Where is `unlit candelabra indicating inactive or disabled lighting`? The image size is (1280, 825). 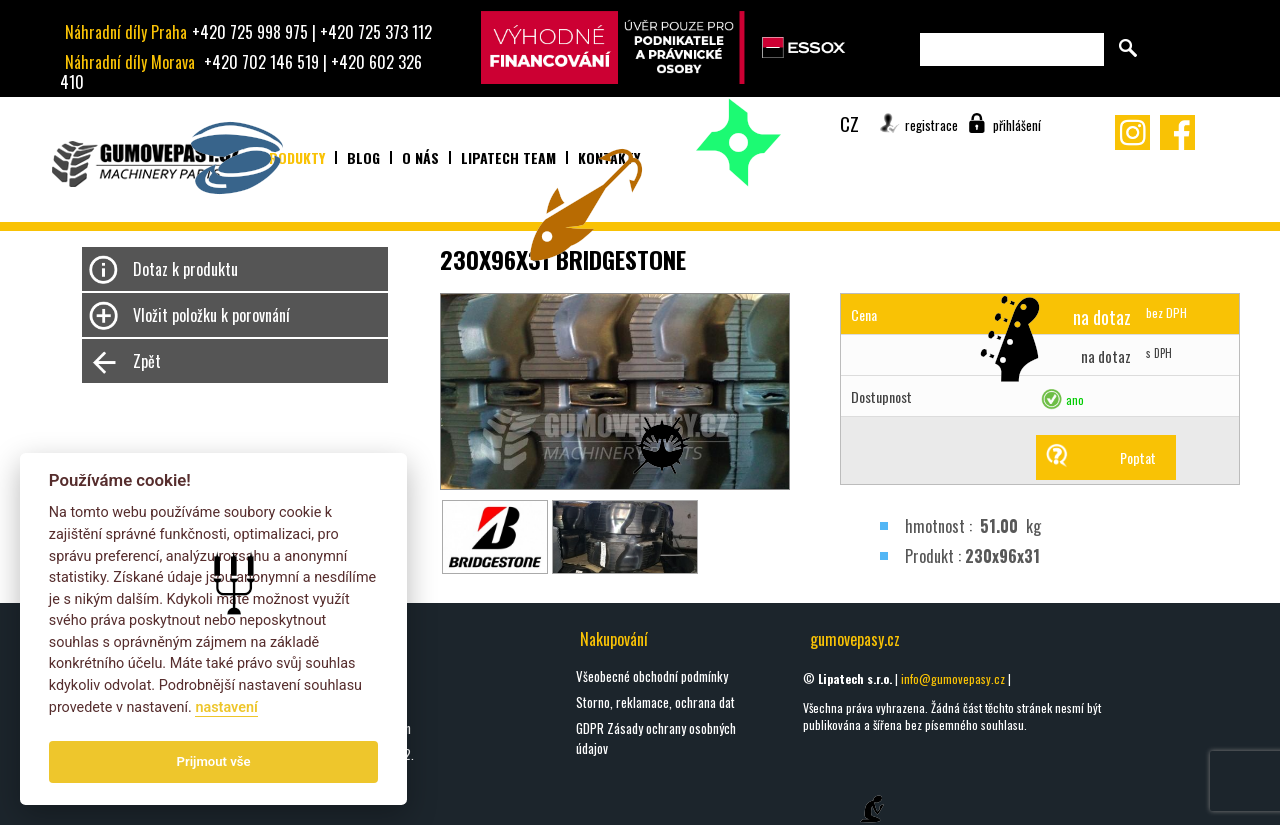
unlit candelabra indicating inactive or disabled lighting is located at coordinates (234, 583).